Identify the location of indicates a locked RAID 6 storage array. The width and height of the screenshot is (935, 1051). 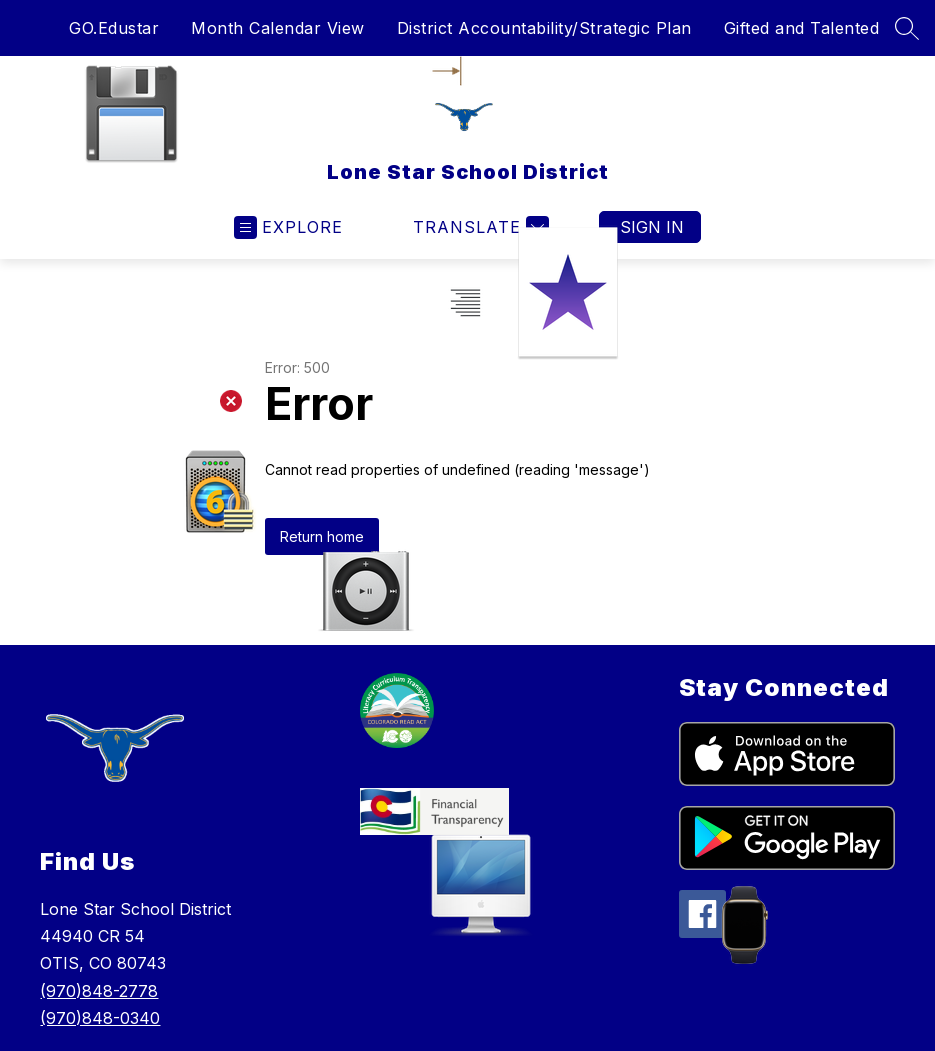
(215, 491).